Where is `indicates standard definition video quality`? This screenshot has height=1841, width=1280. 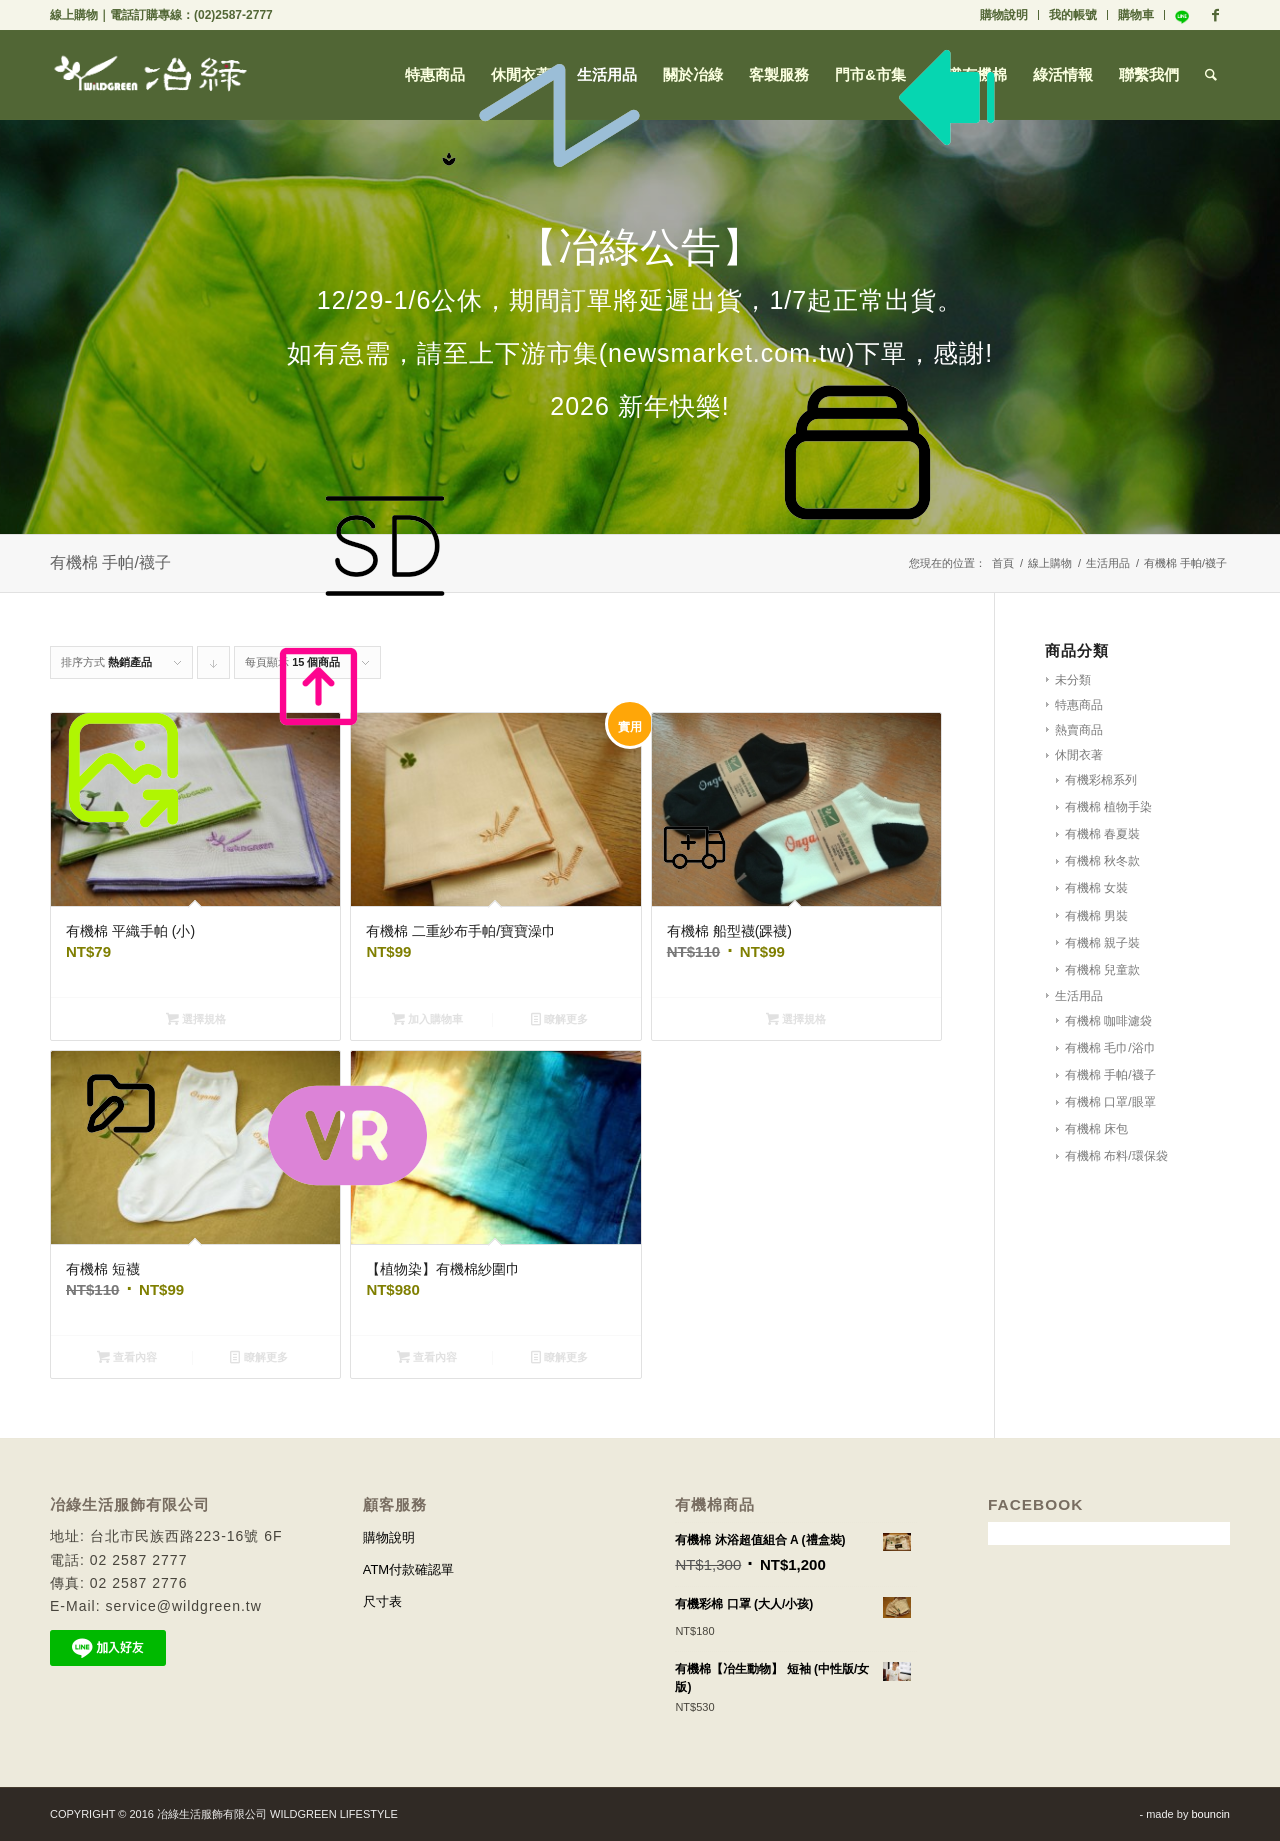
indicates standard definition video quality is located at coordinates (385, 546).